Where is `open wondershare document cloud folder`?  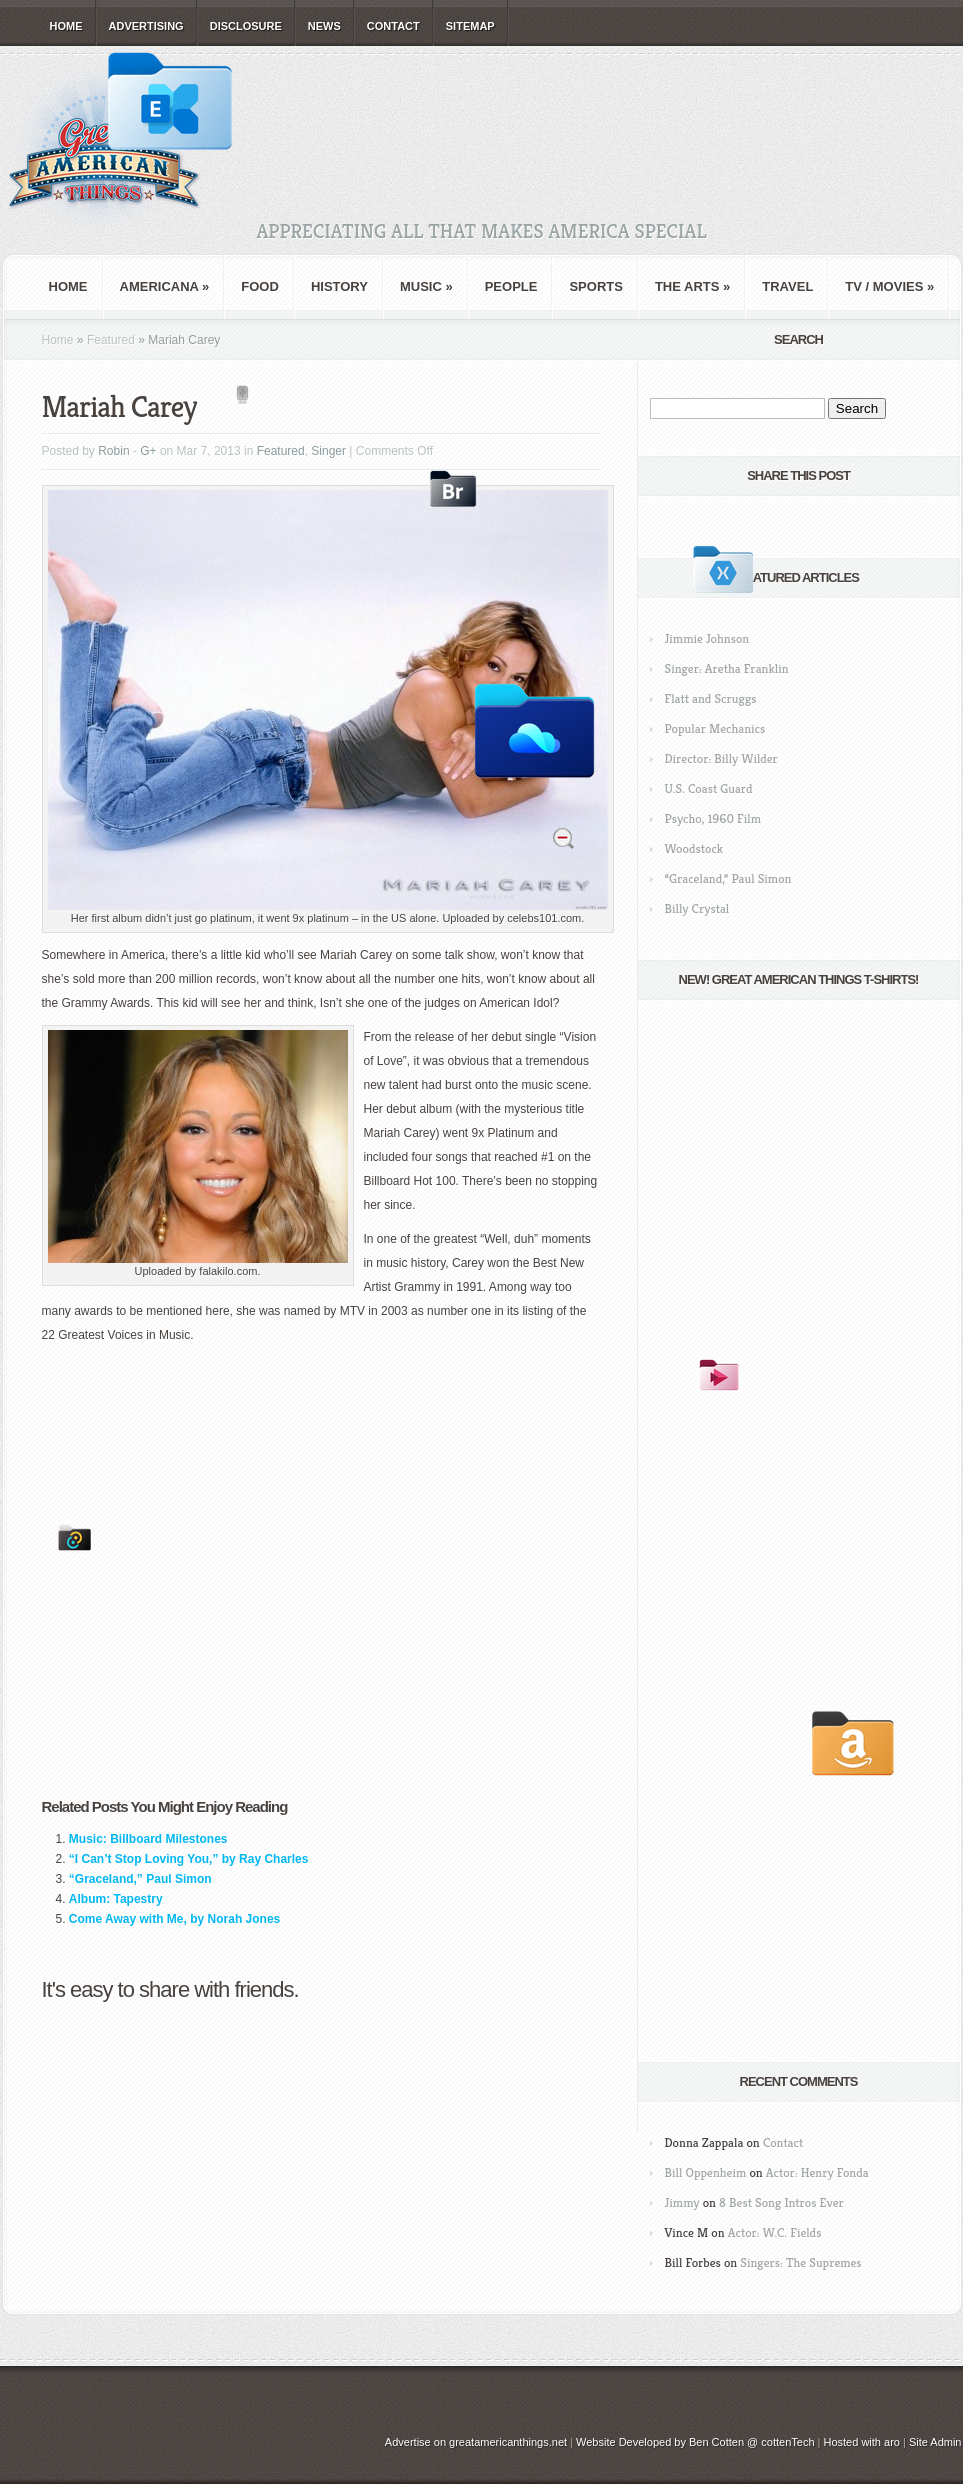 open wondershare document cloud folder is located at coordinates (534, 734).